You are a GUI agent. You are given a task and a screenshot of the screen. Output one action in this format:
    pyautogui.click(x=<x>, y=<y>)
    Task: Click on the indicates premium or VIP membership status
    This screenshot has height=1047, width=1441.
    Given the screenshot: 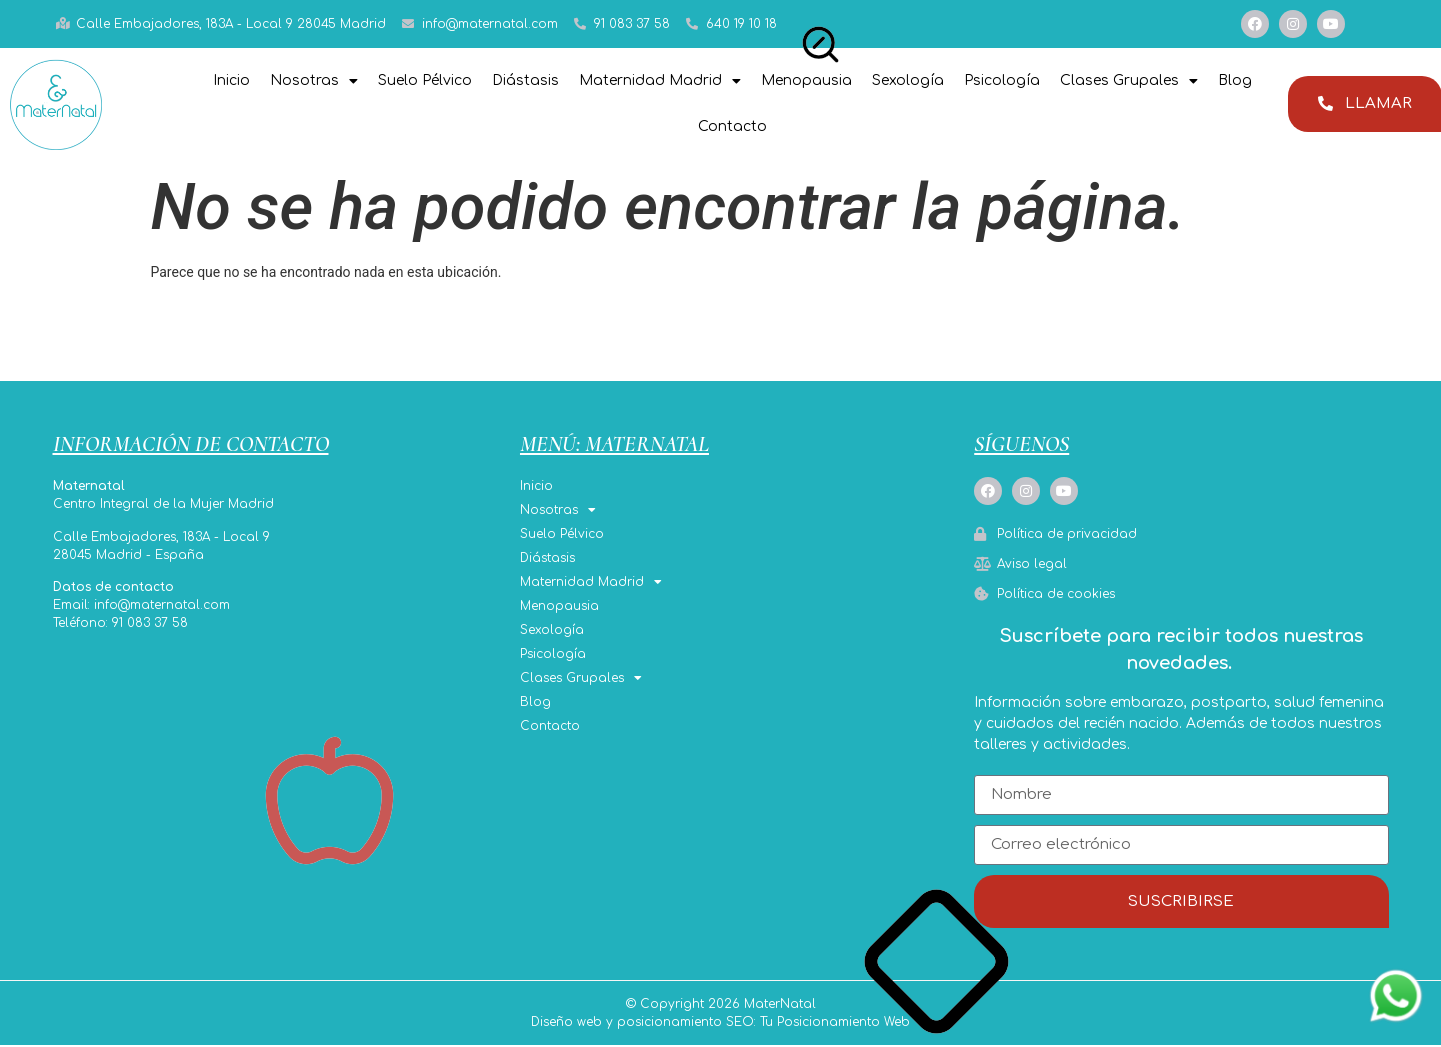 What is the action you would take?
    pyautogui.click(x=936, y=961)
    